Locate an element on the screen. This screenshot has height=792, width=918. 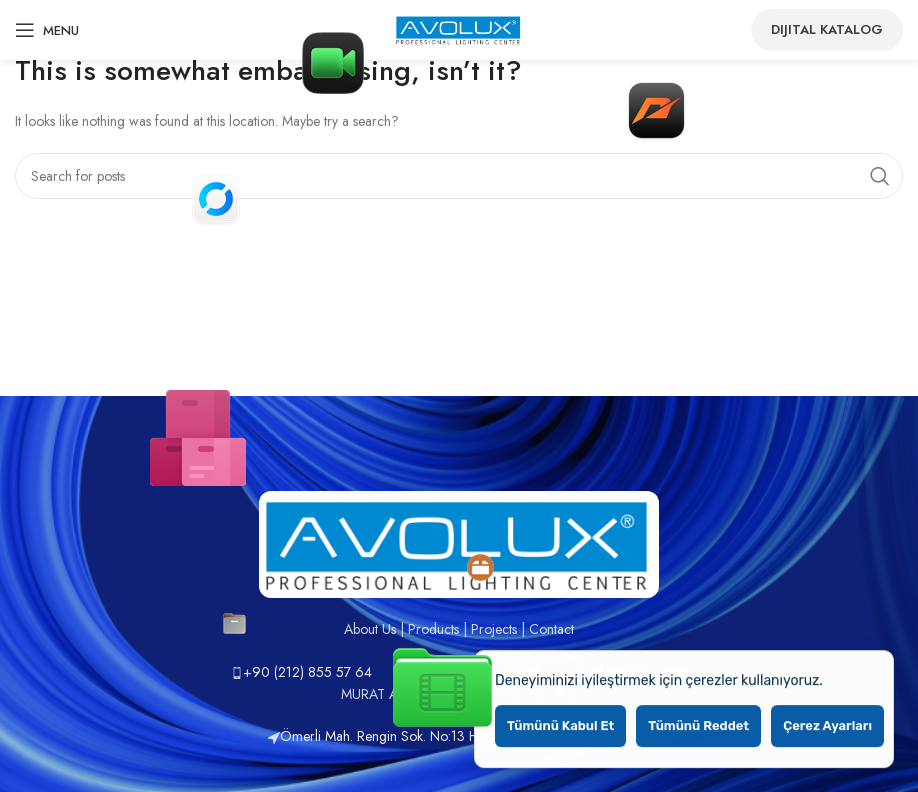
open facetime app is located at coordinates (333, 63).